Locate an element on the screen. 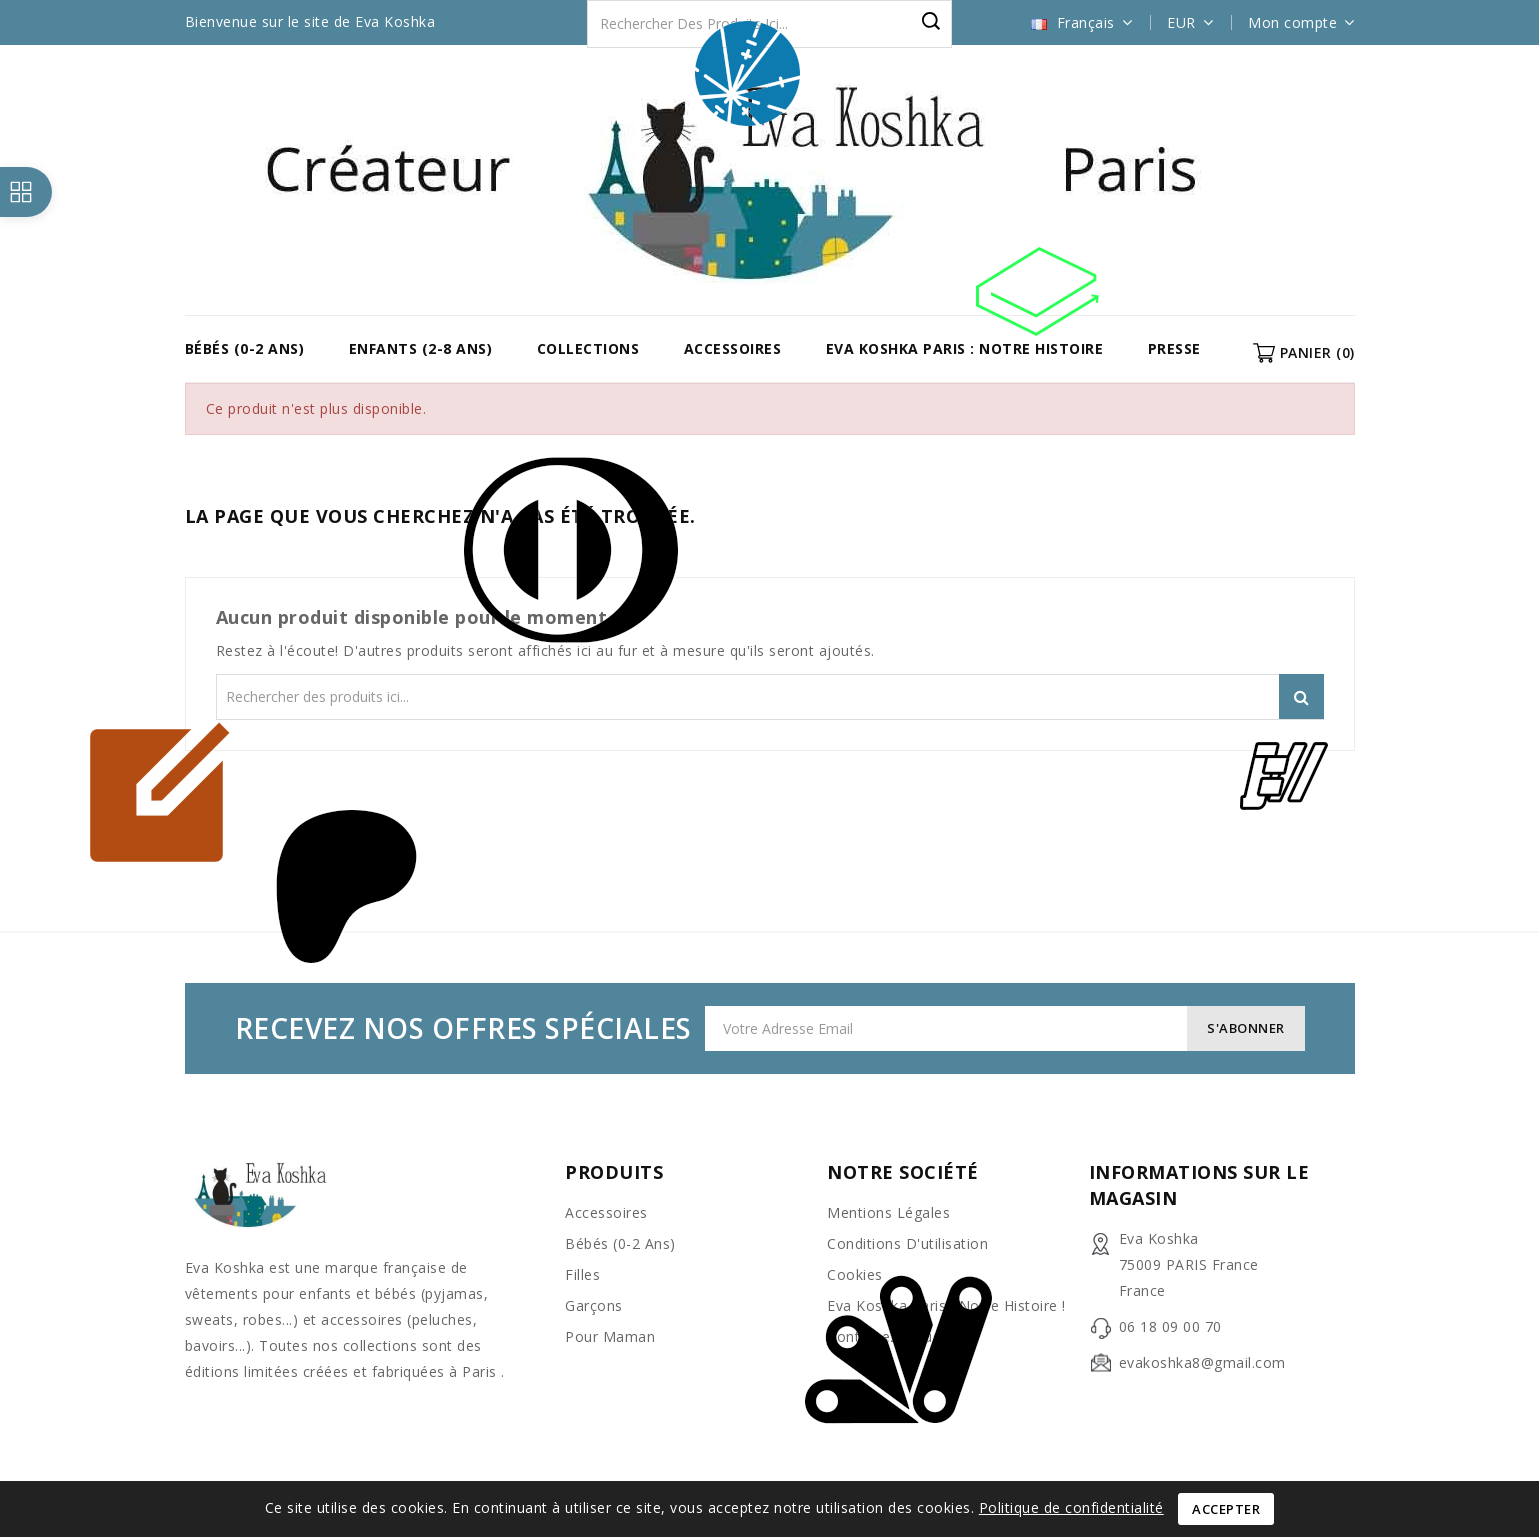 This screenshot has height=1537, width=1539. visit the Ex Ordo website or platform is located at coordinates (747, 73).